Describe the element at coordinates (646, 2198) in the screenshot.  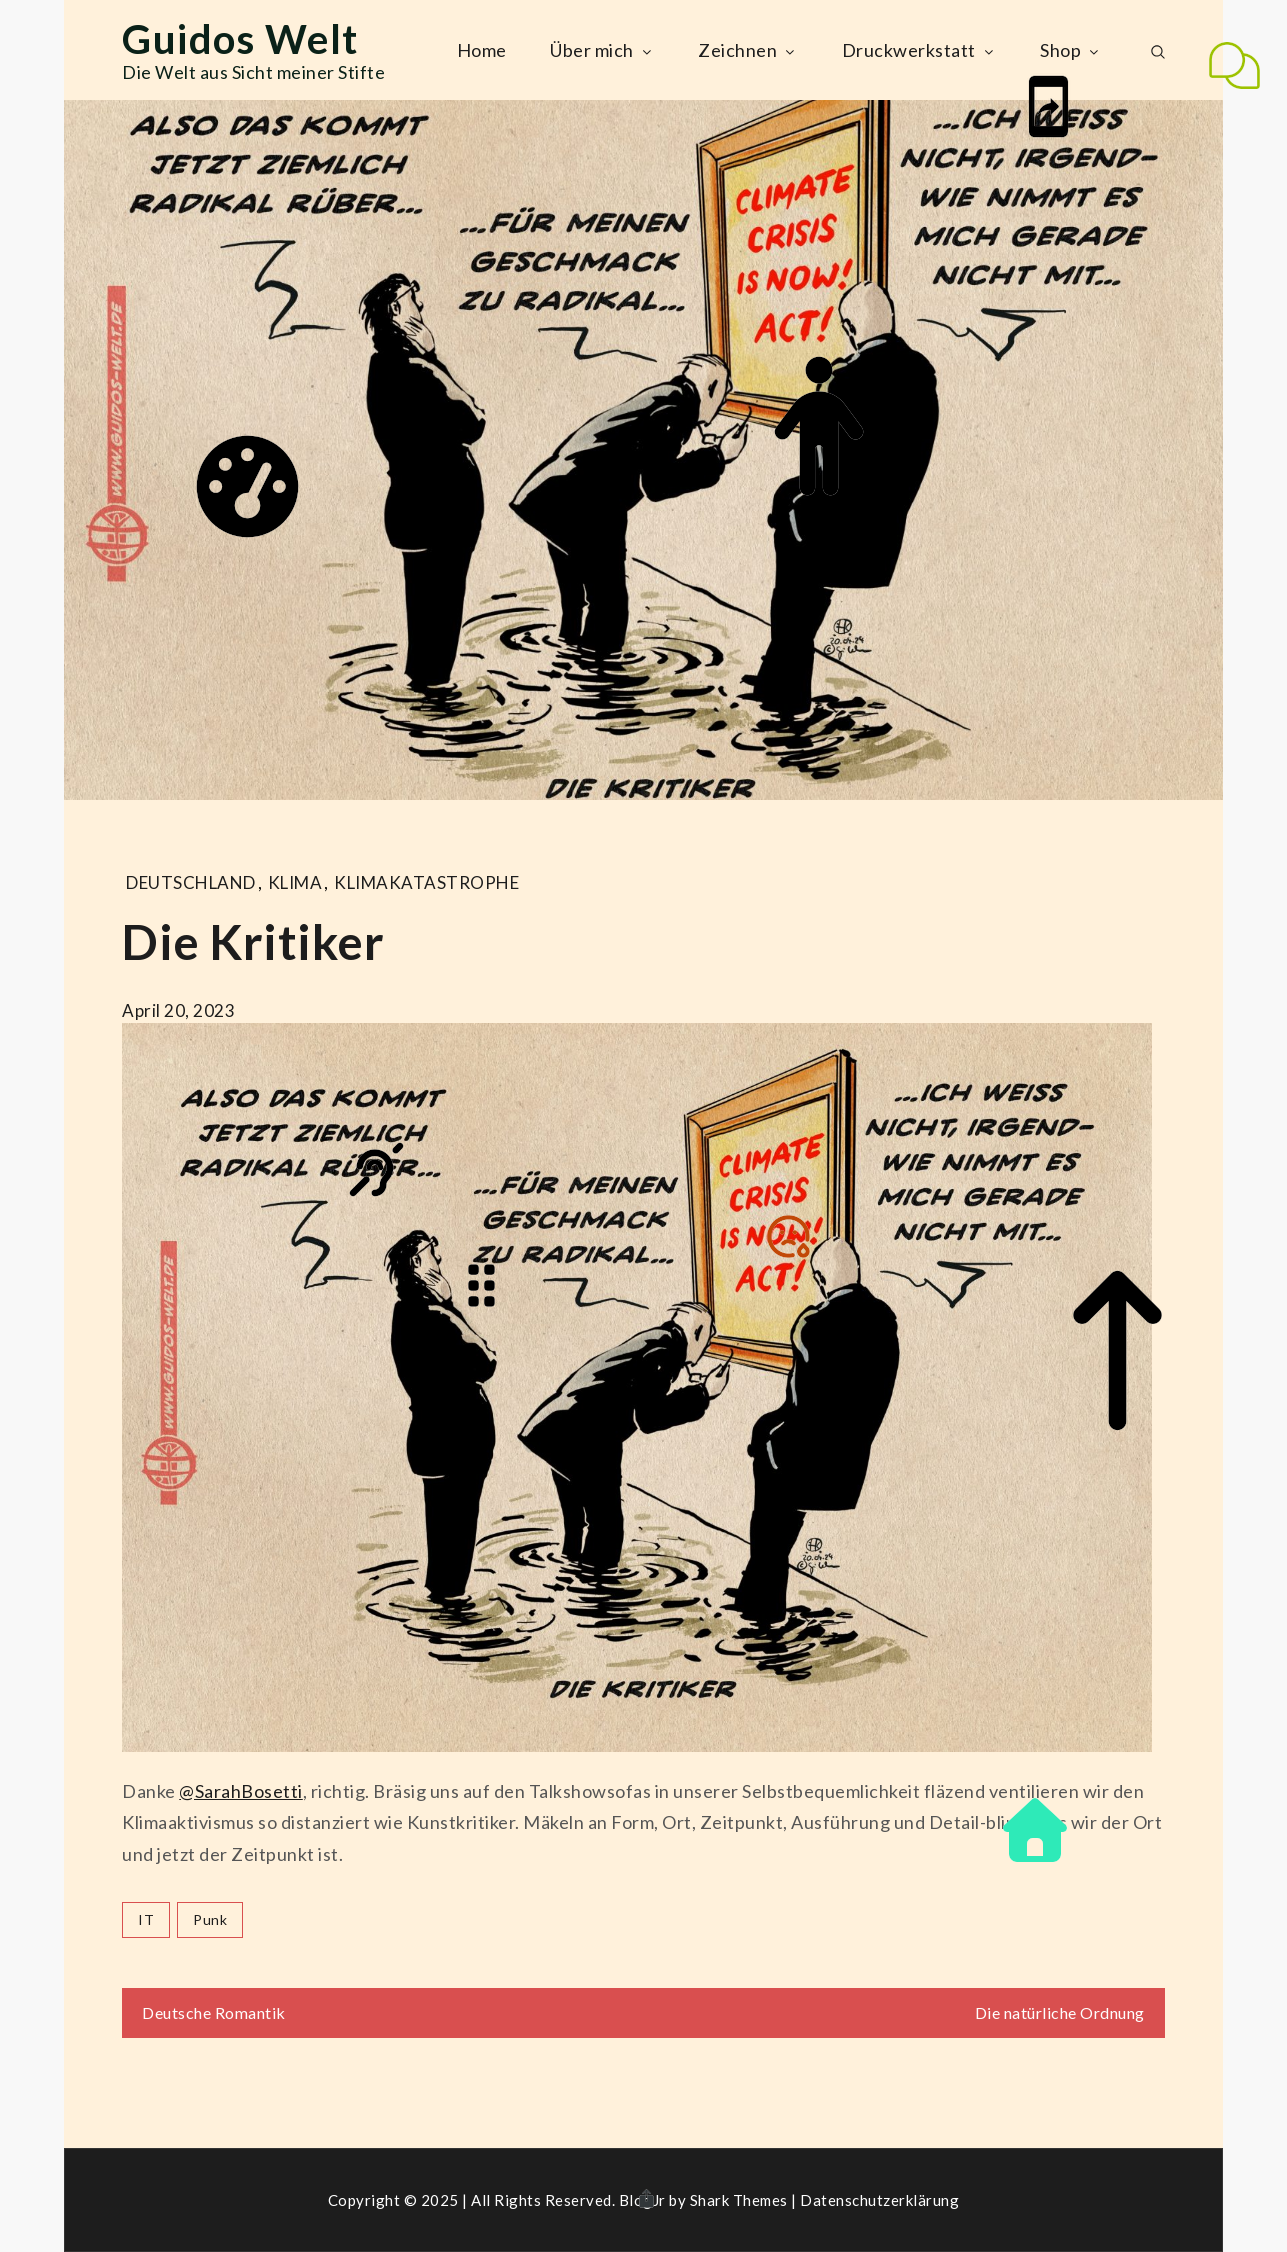
I see `share this content` at that location.